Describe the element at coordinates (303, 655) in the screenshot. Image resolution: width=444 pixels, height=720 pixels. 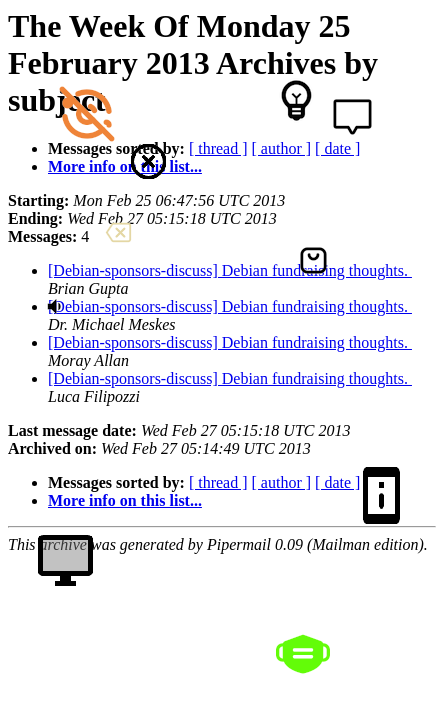
I see `indicates mask required or health safety protocols` at that location.